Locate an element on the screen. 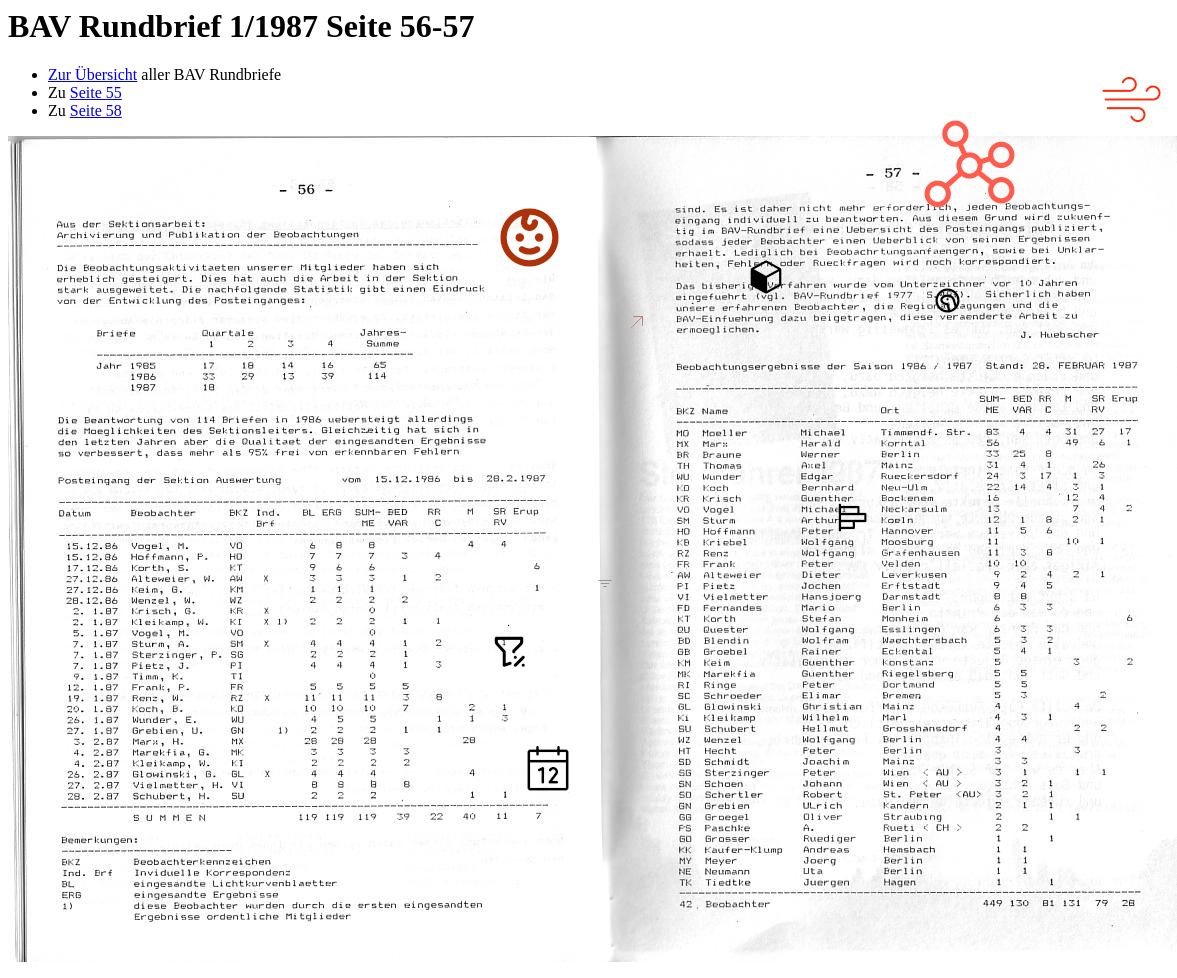  open link in new tab or window is located at coordinates (637, 322).